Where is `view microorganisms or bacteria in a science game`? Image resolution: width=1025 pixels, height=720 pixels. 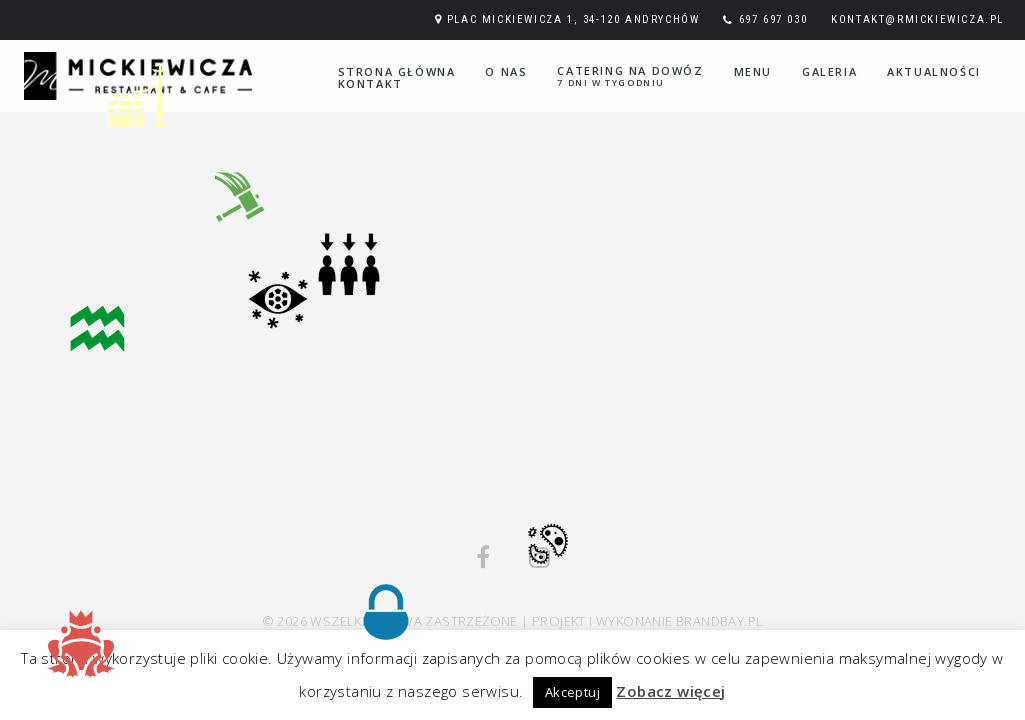 view microorganisms or bacteria in a science game is located at coordinates (548, 544).